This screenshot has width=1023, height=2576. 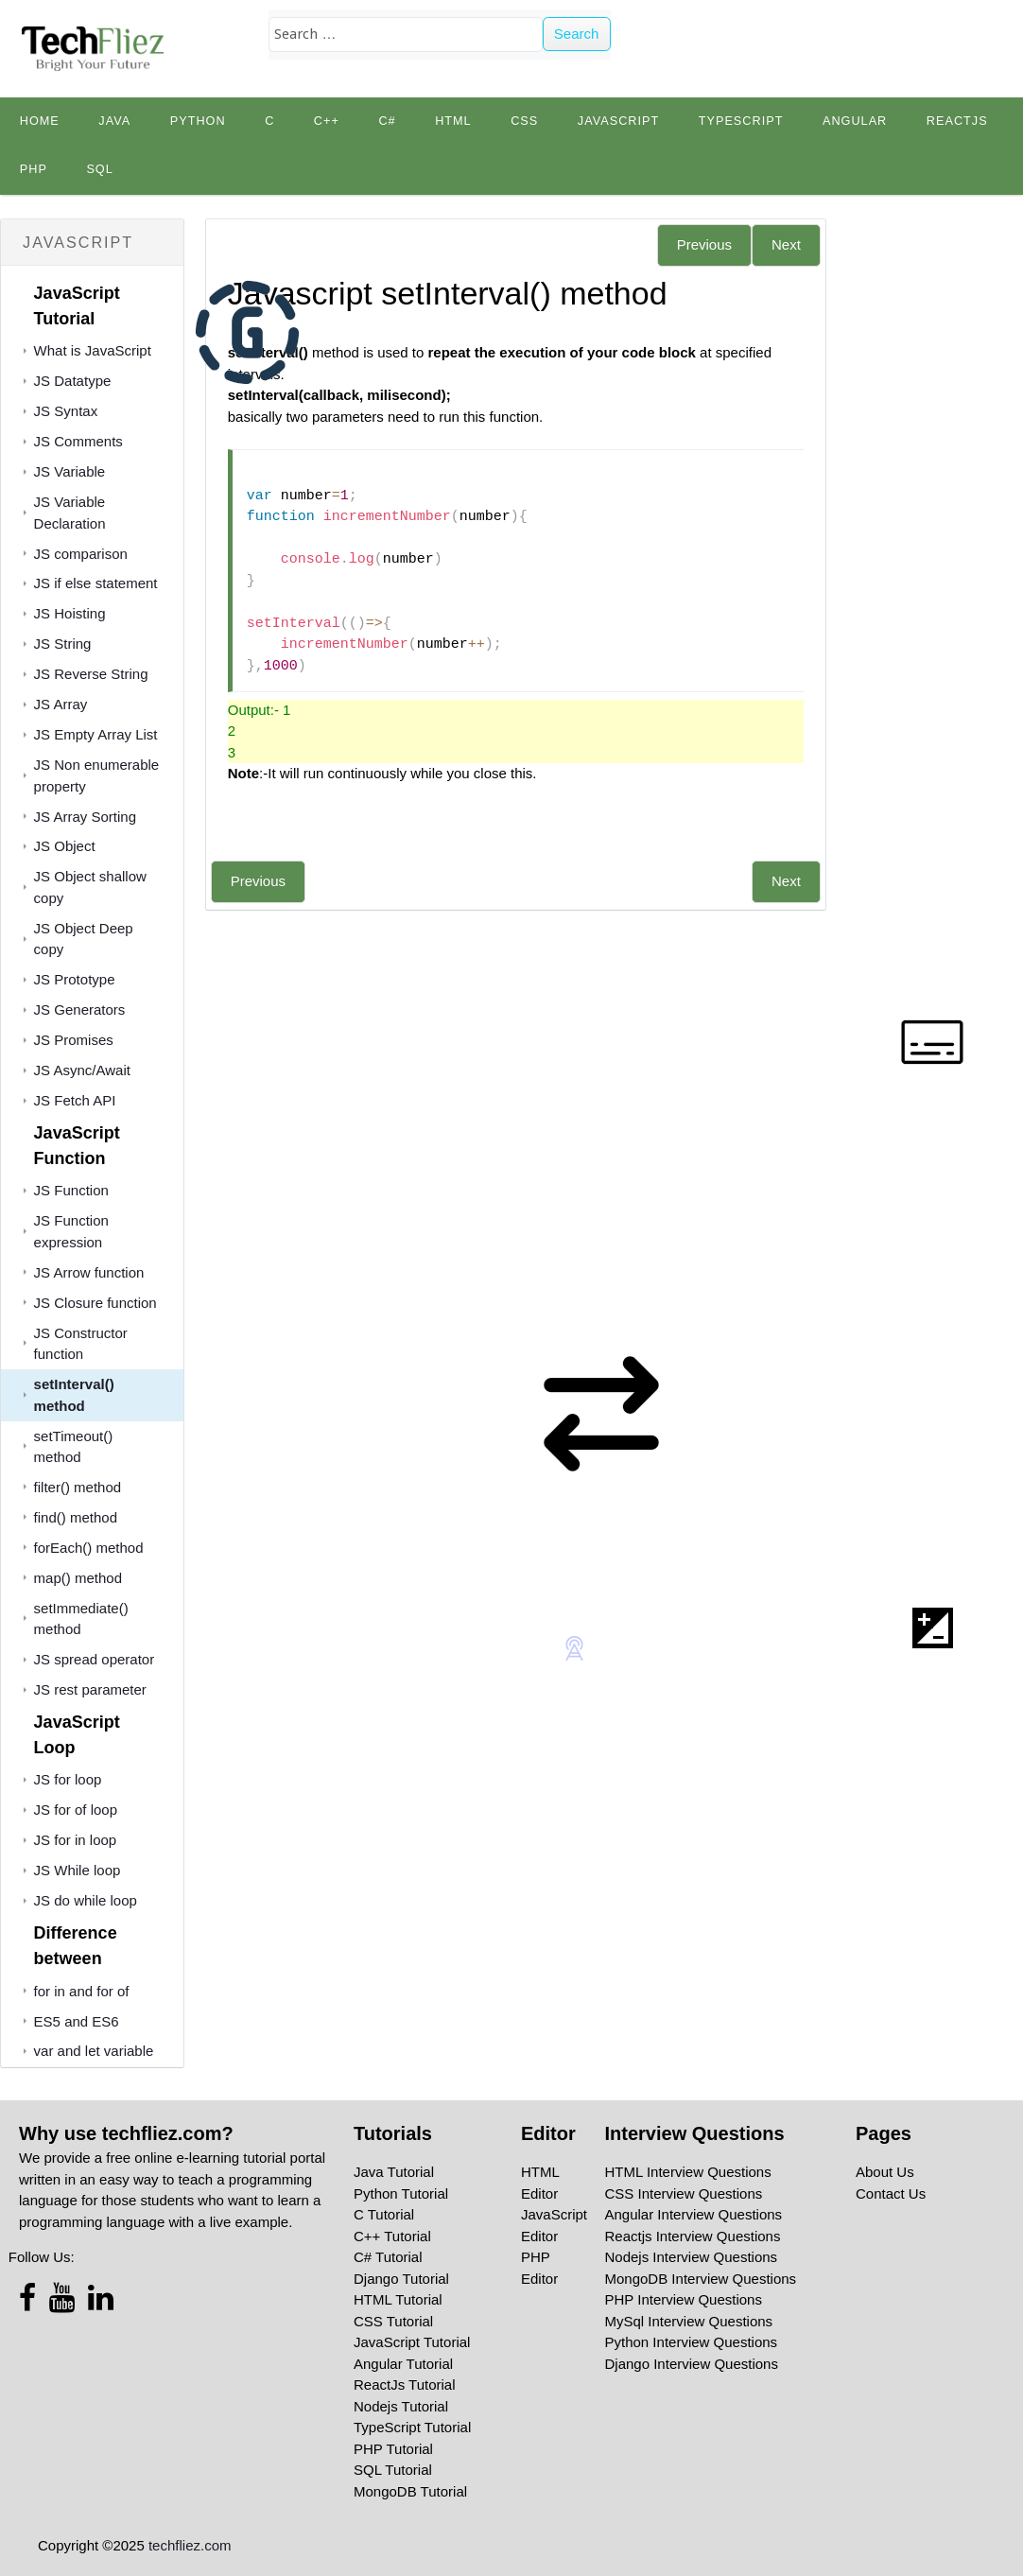 What do you see at coordinates (247, 332) in the screenshot?
I see `indicates a pending or in-progress Google connection` at bounding box center [247, 332].